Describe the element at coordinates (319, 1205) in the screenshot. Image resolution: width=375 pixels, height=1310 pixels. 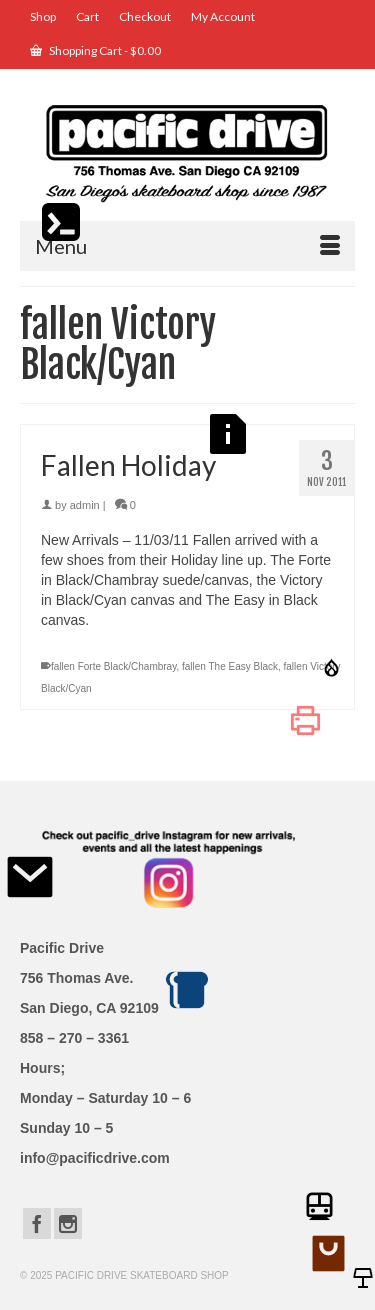
I see `view subway or metro transit options` at that location.